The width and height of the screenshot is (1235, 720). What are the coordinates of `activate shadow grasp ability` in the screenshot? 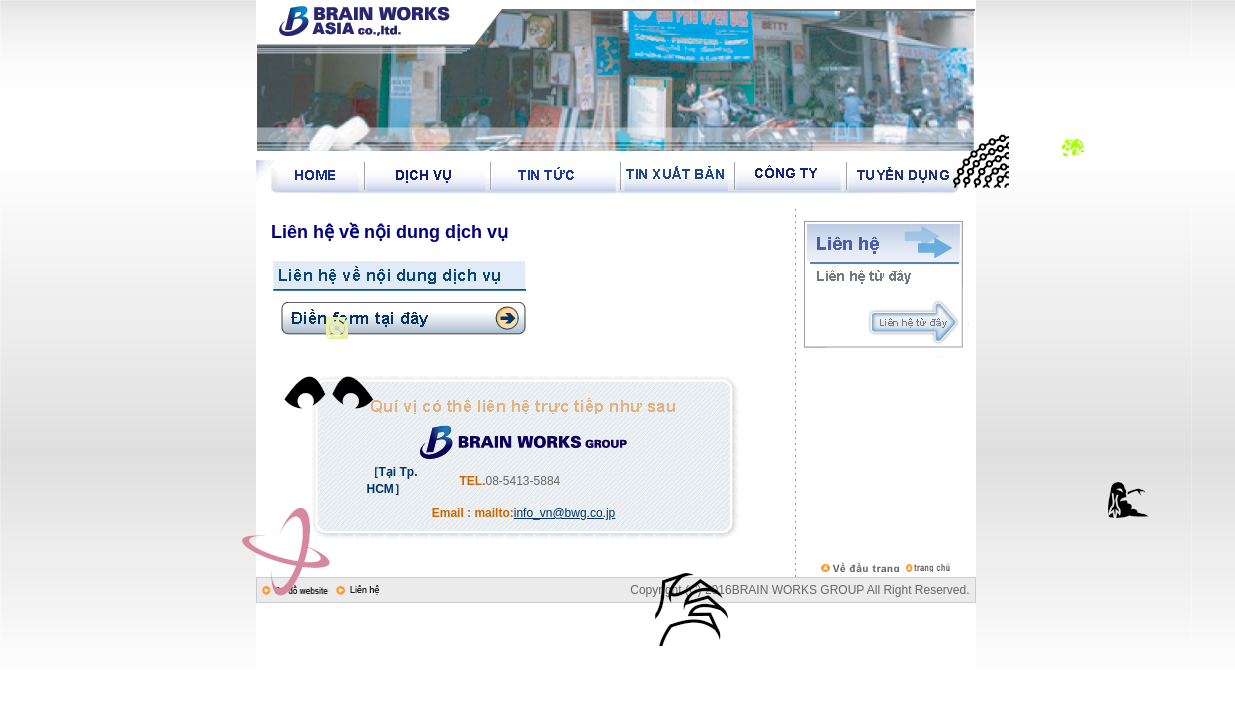 It's located at (691, 609).